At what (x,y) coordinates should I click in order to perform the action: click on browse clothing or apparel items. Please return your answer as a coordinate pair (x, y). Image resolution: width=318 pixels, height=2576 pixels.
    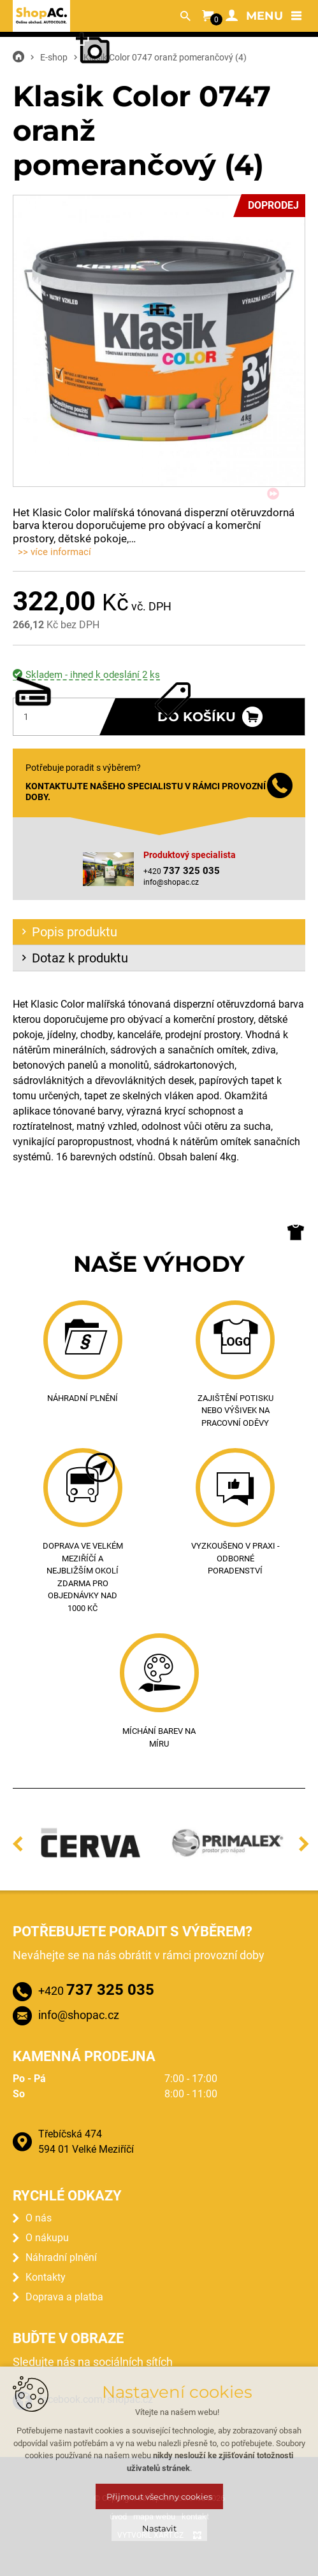
    Looking at the image, I should click on (296, 1232).